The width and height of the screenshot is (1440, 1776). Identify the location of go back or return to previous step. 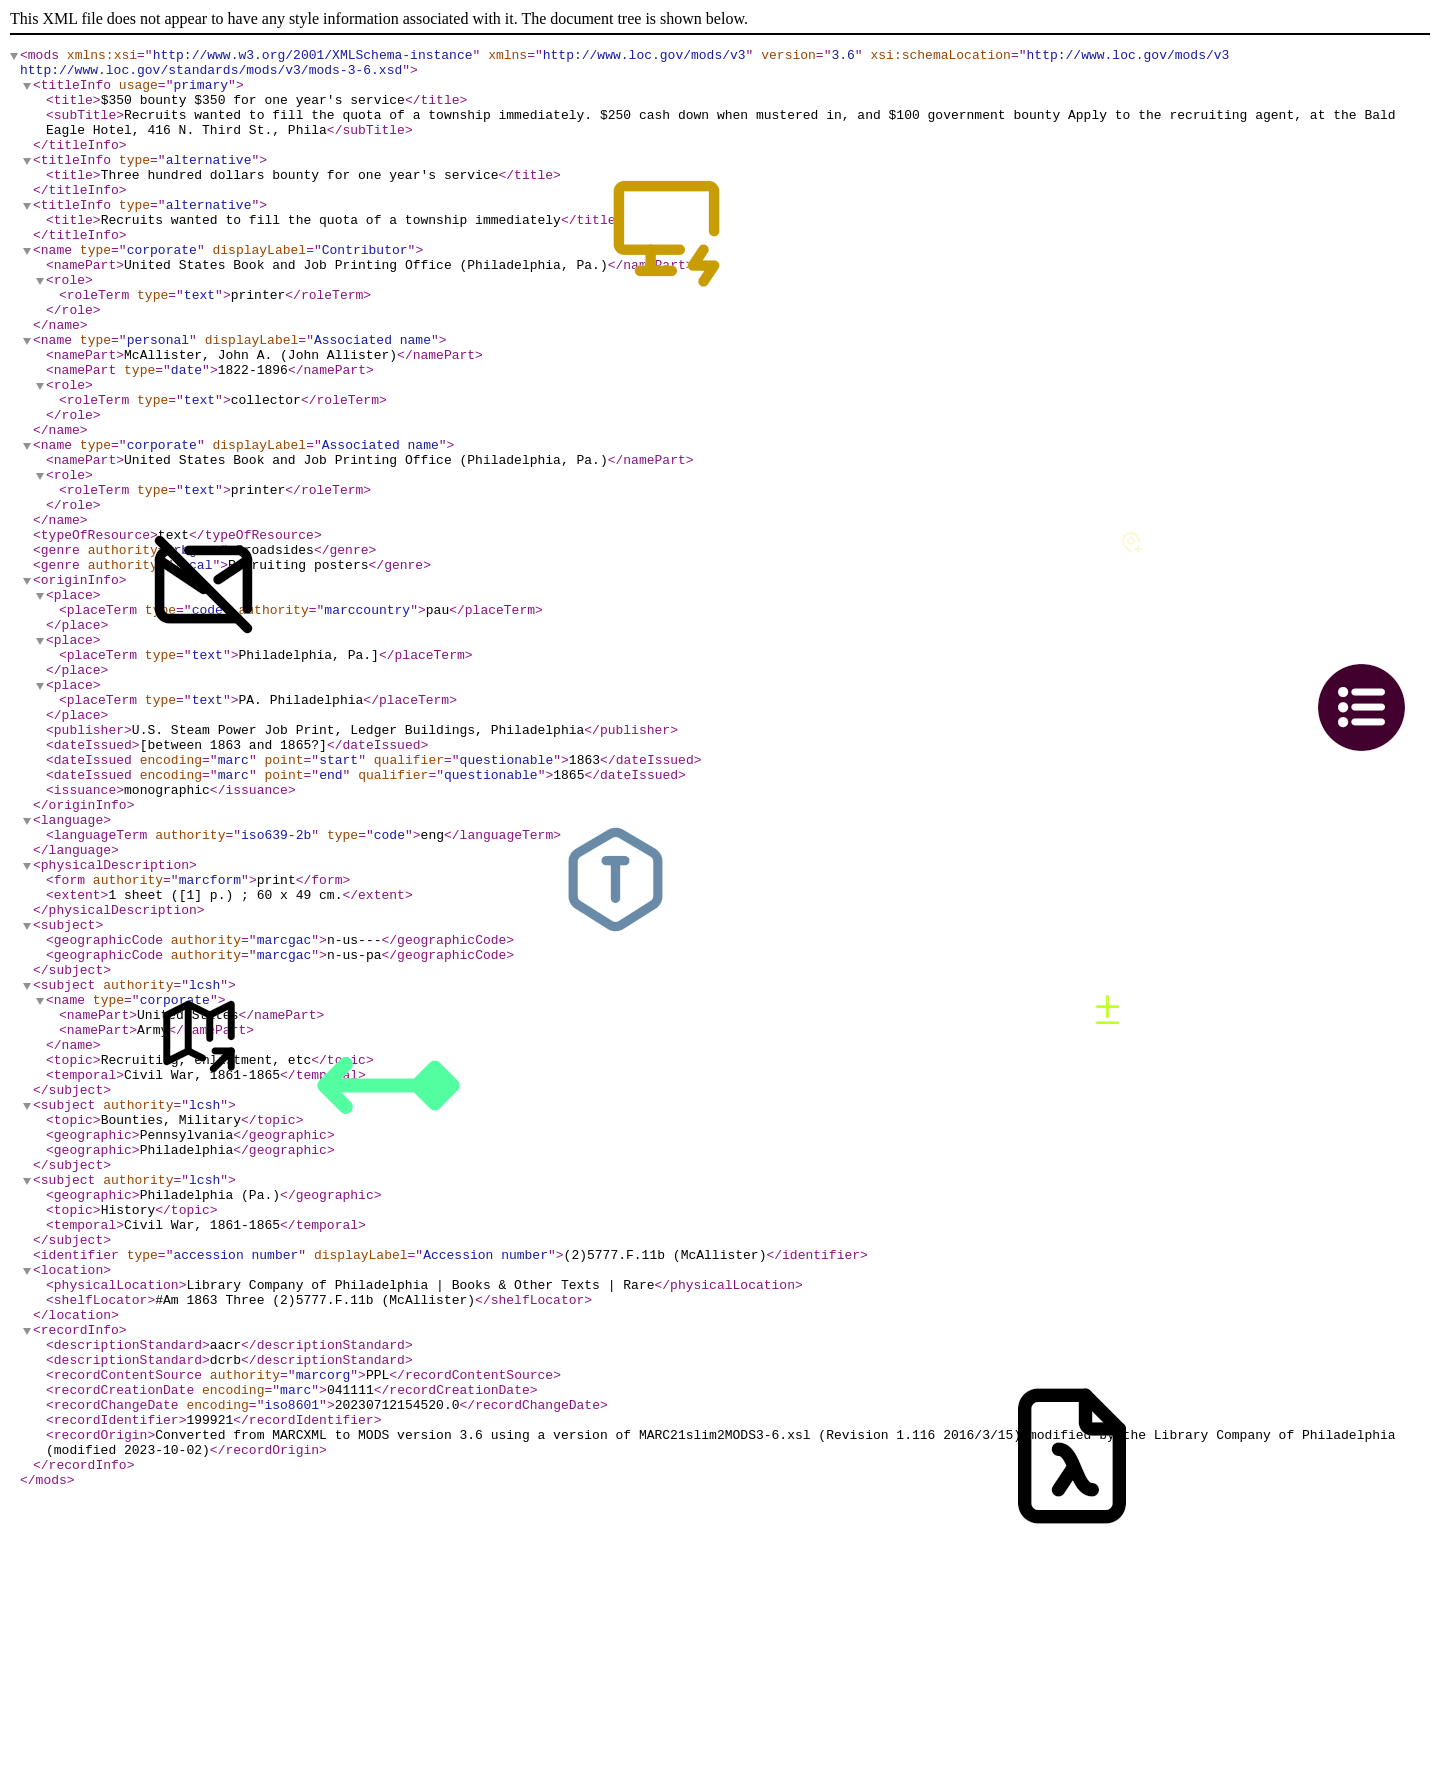
(388, 1085).